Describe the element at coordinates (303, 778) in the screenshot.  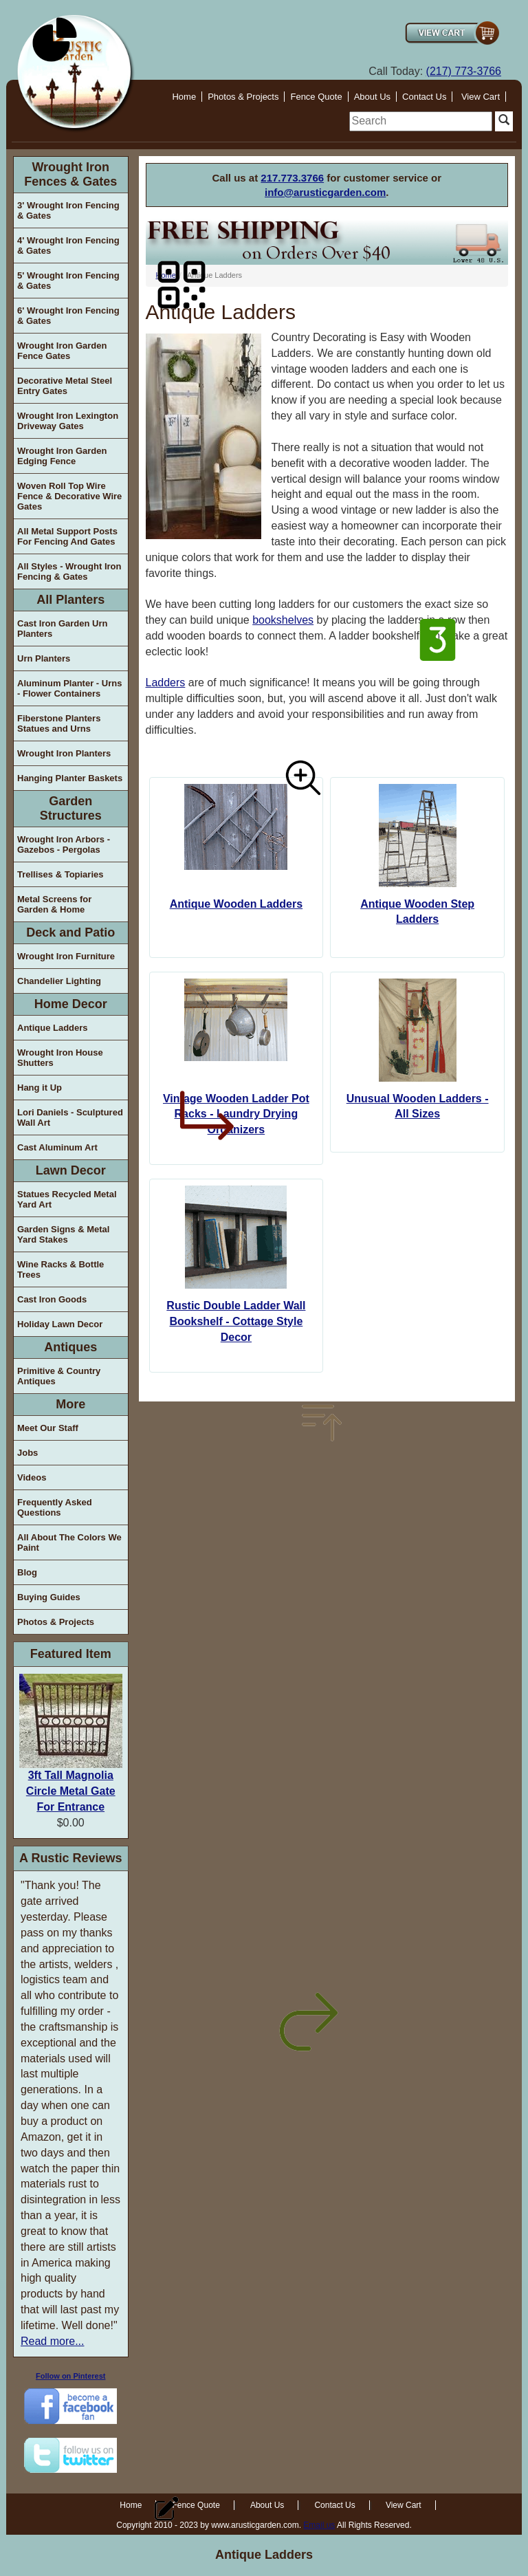
I see `zoom in on content` at that location.